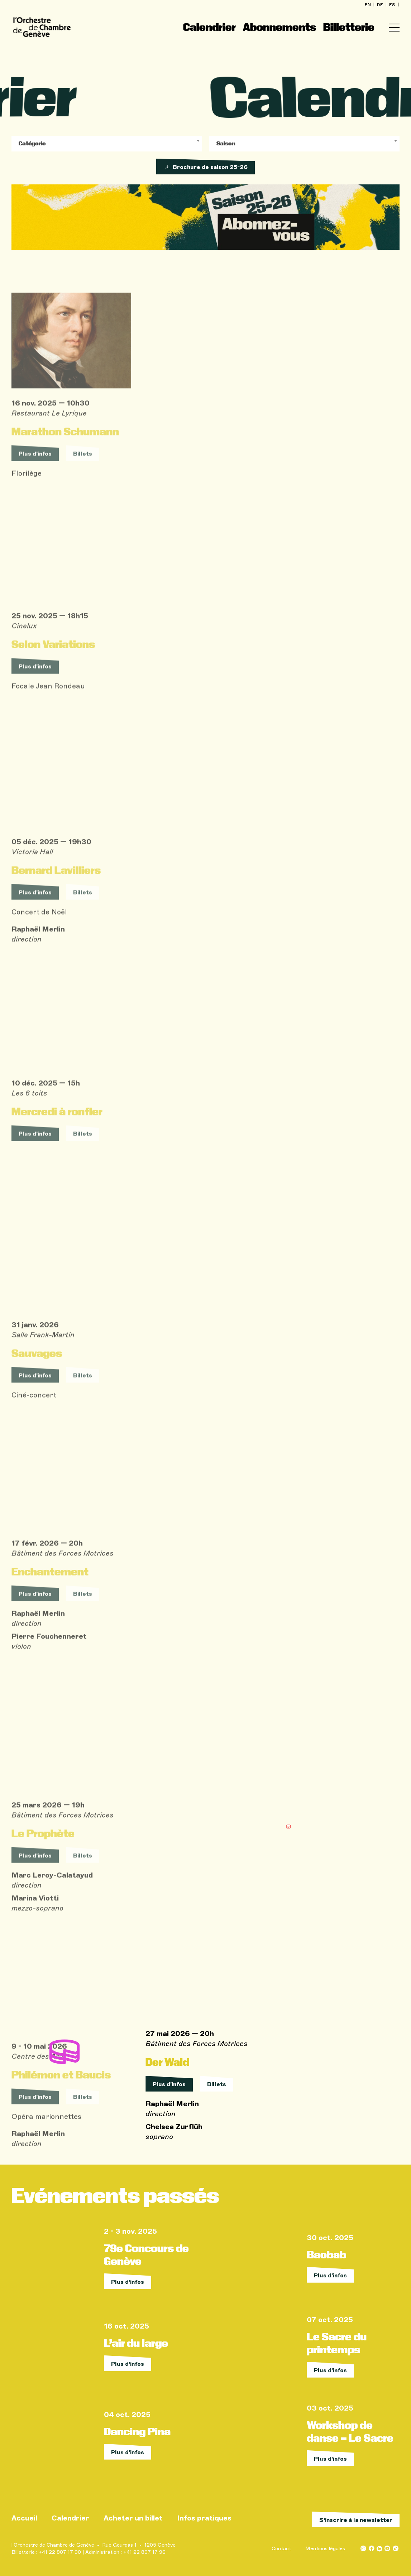  I want to click on manage payment methods, so click(288, 1827).